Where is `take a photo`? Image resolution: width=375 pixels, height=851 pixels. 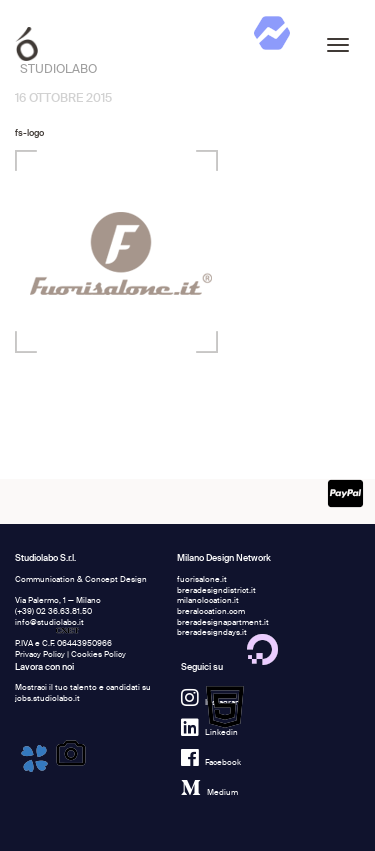 take a photo is located at coordinates (71, 753).